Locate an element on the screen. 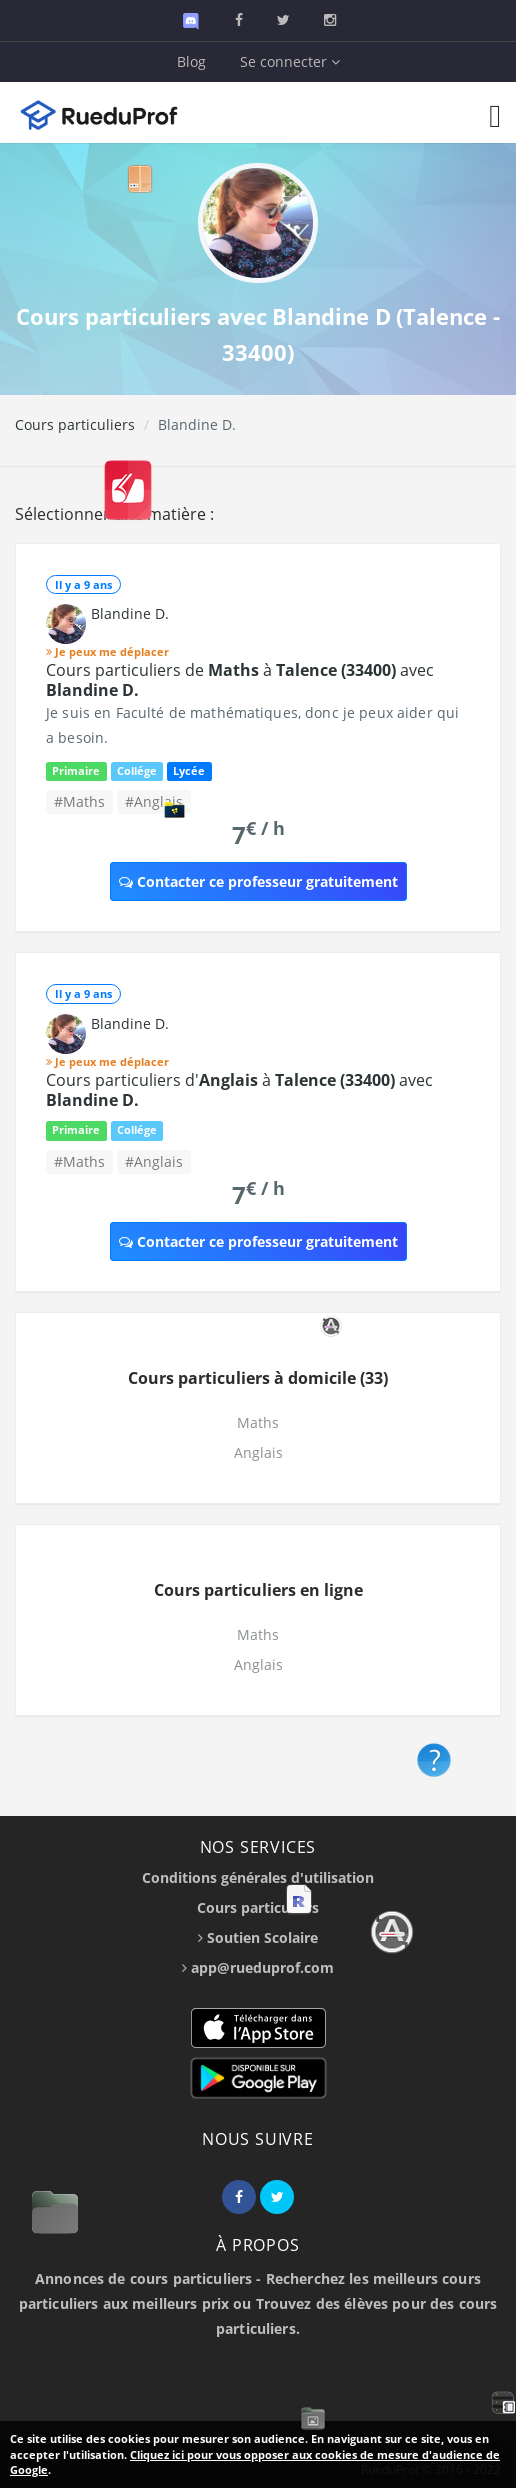  check for available system updates is located at coordinates (392, 1932).